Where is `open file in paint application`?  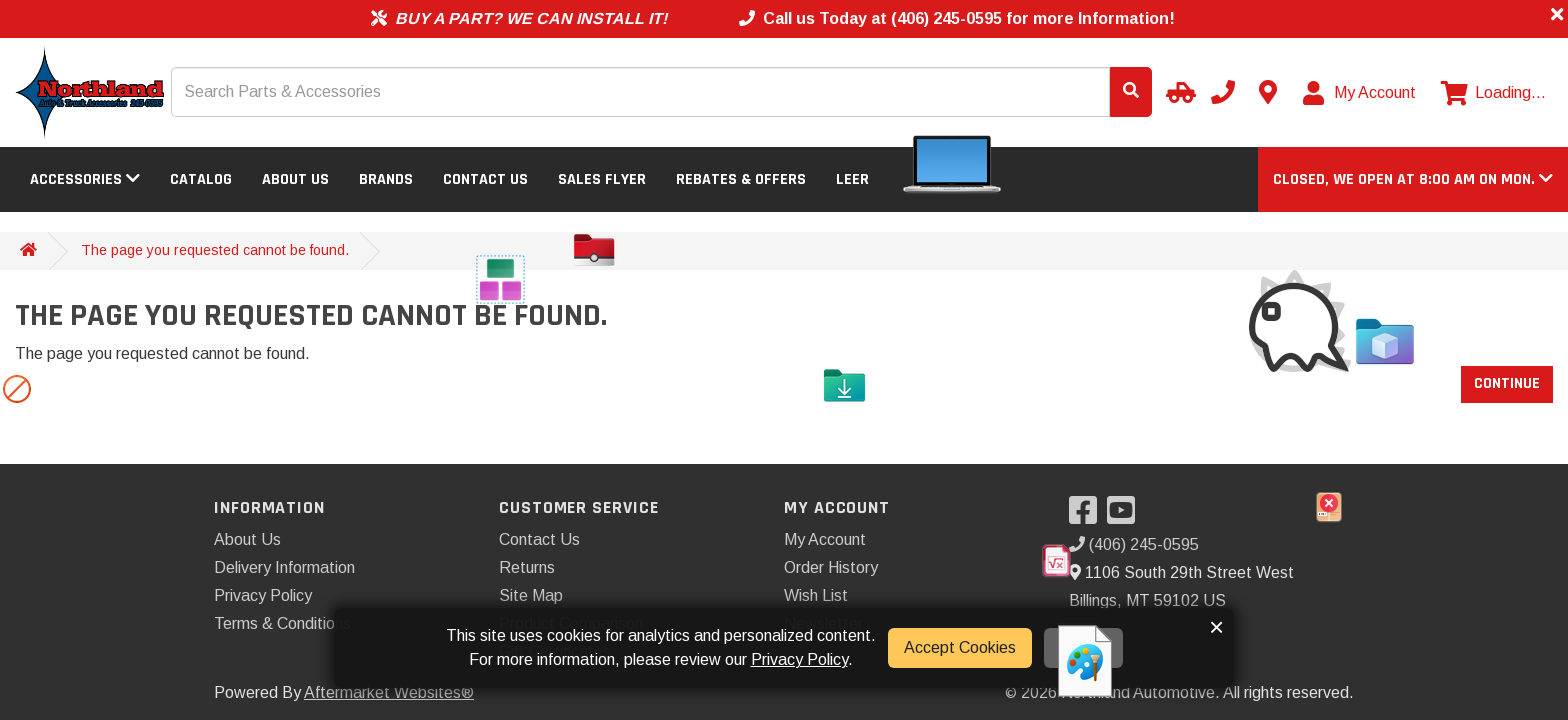
open file in paint application is located at coordinates (1085, 661).